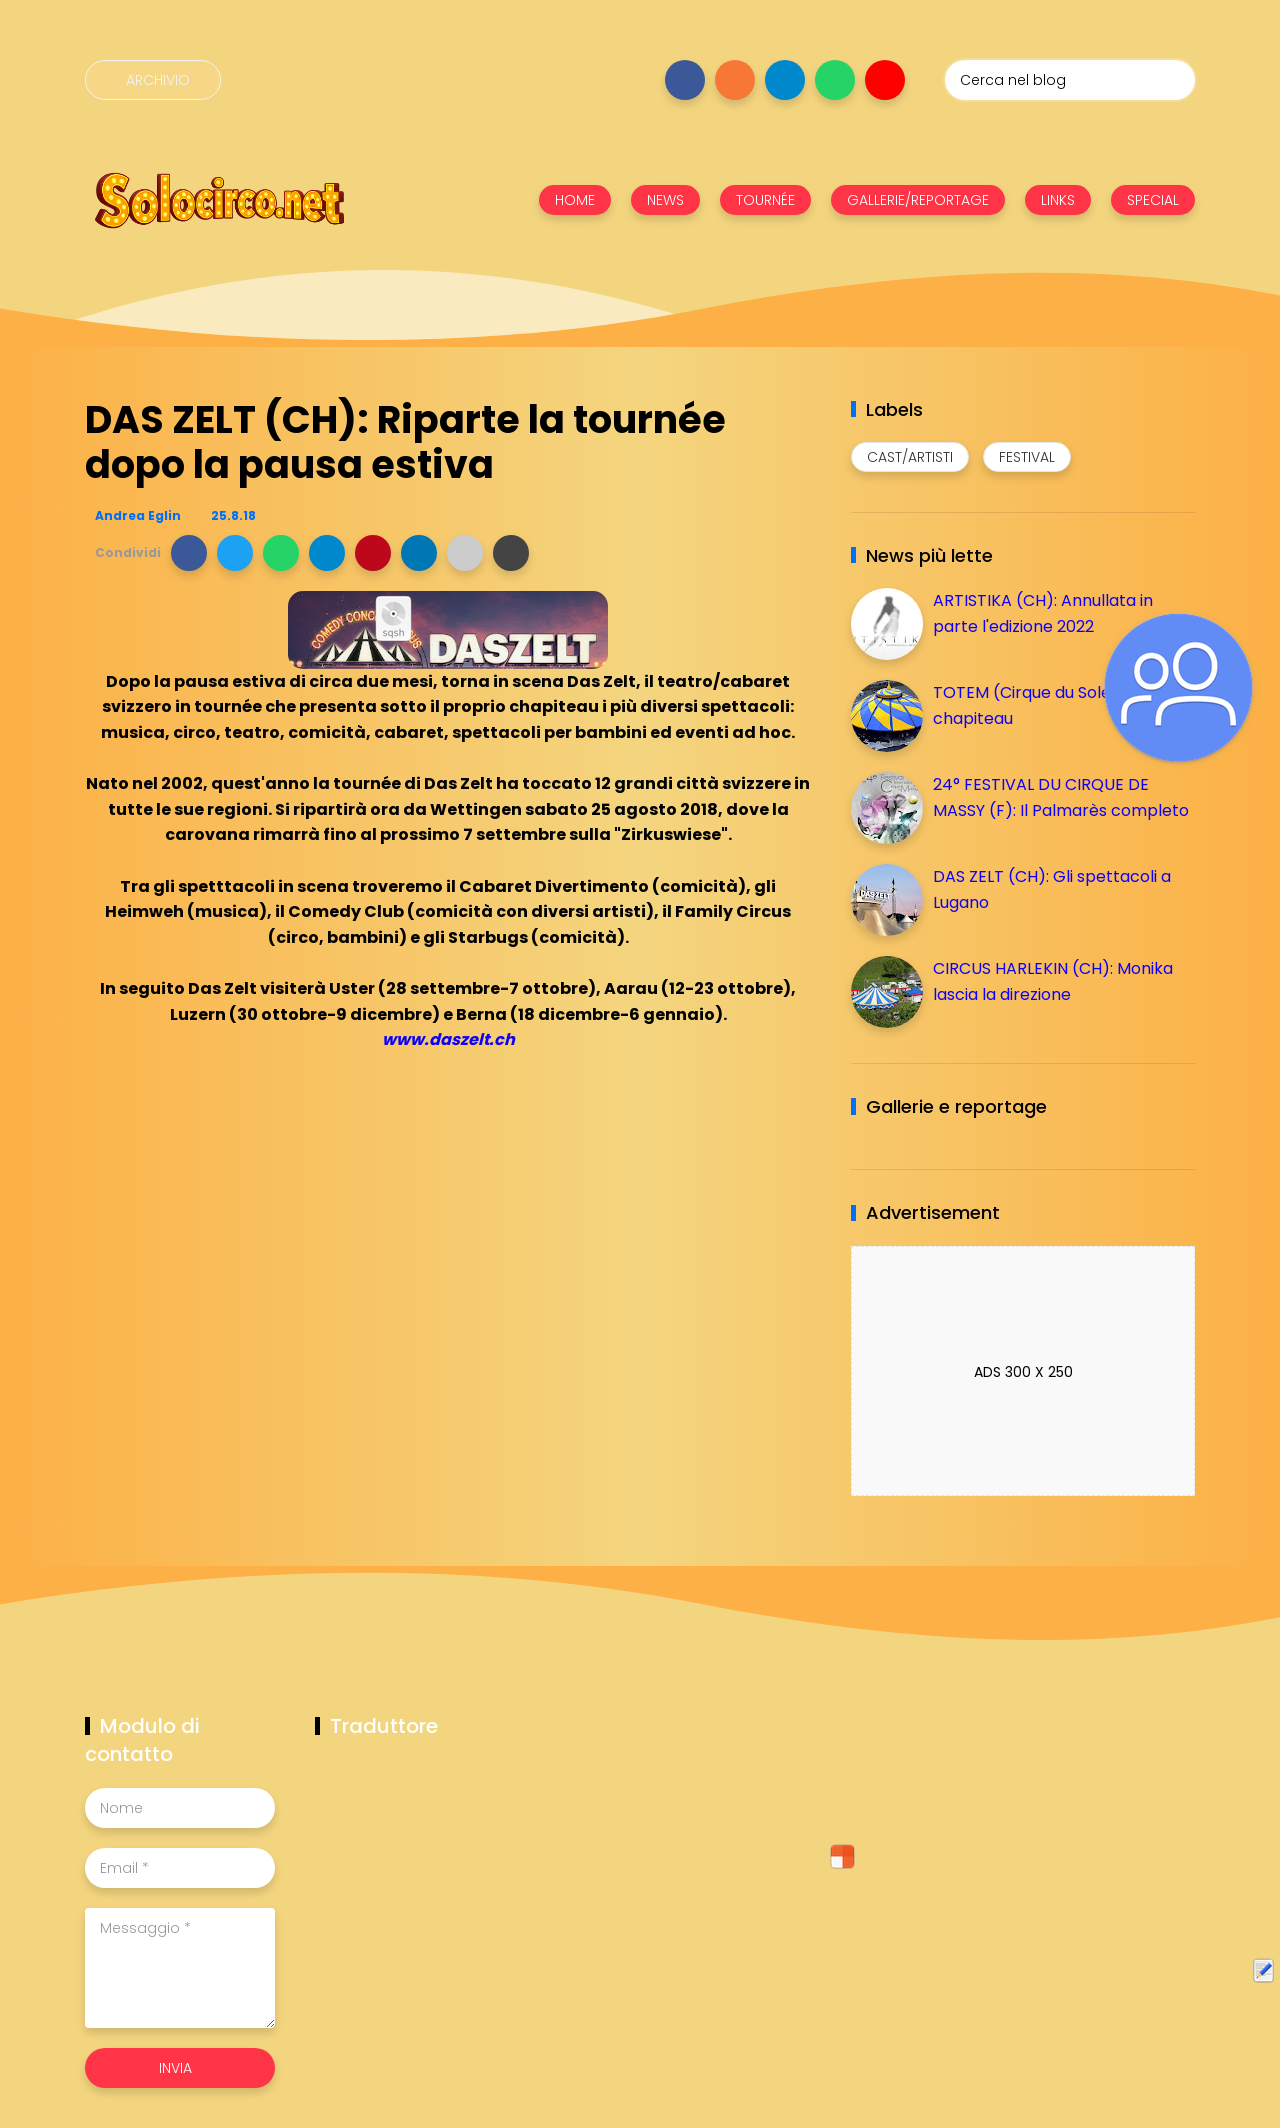 The image size is (1280, 2128). Describe the element at coordinates (842, 1856) in the screenshot. I see `switch to the bottom-left workspace` at that location.